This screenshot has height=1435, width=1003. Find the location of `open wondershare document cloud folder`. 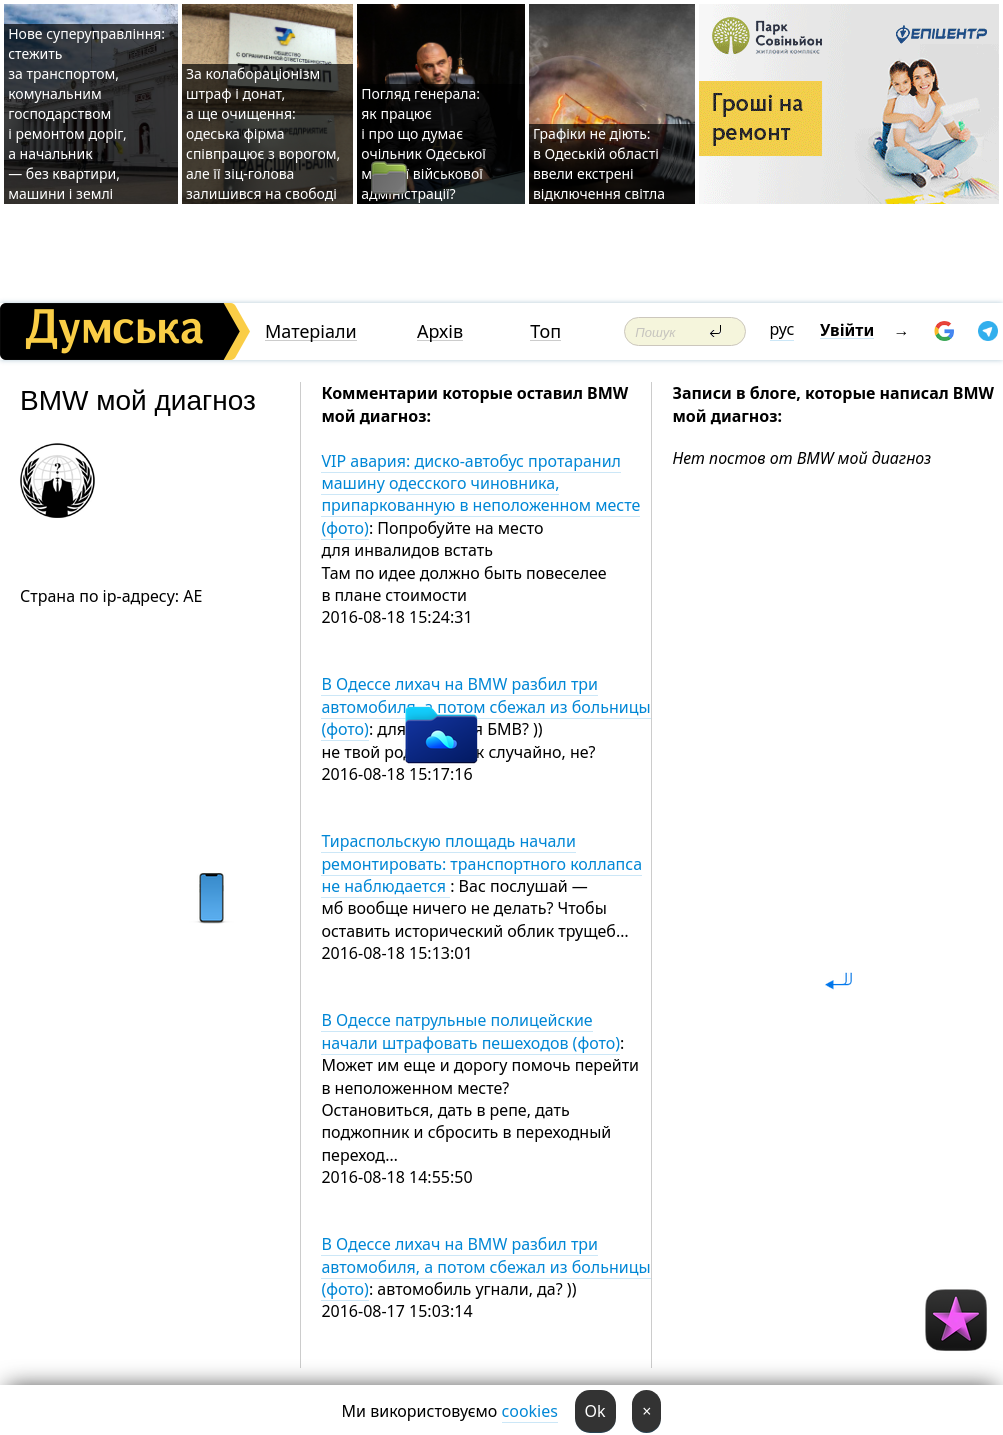

open wondershare document cloud folder is located at coordinates (441, 737).